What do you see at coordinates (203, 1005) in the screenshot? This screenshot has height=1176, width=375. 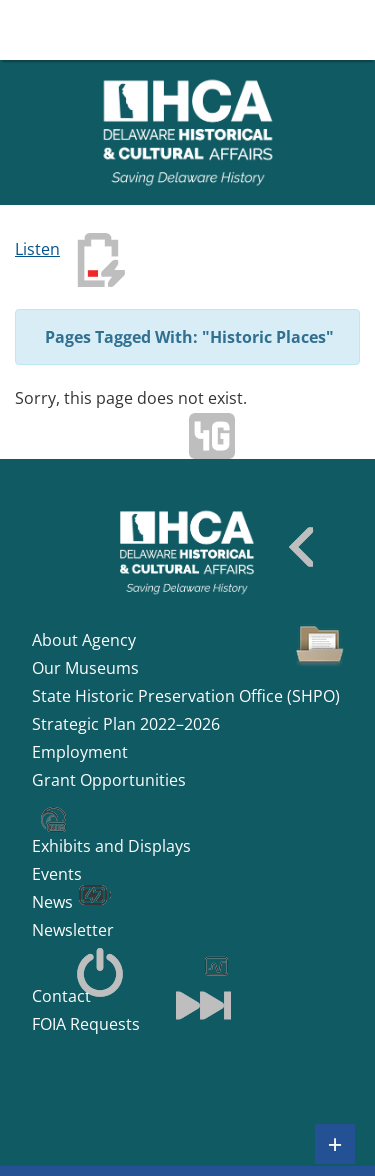 I see `skip to the next track` at bounding box center [203, 1005].